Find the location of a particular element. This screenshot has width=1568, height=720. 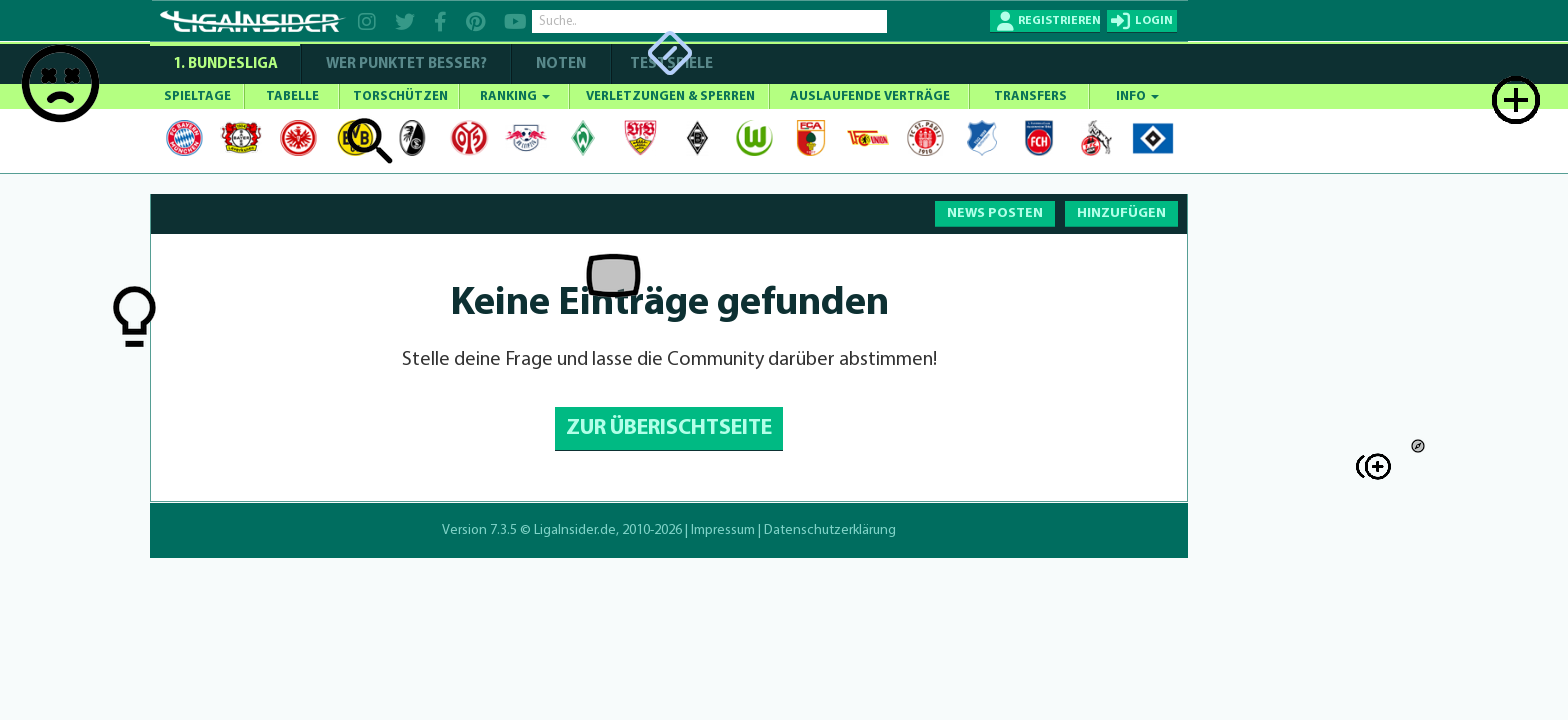

explore nearby places or content is located at coordinates (1418, 446).